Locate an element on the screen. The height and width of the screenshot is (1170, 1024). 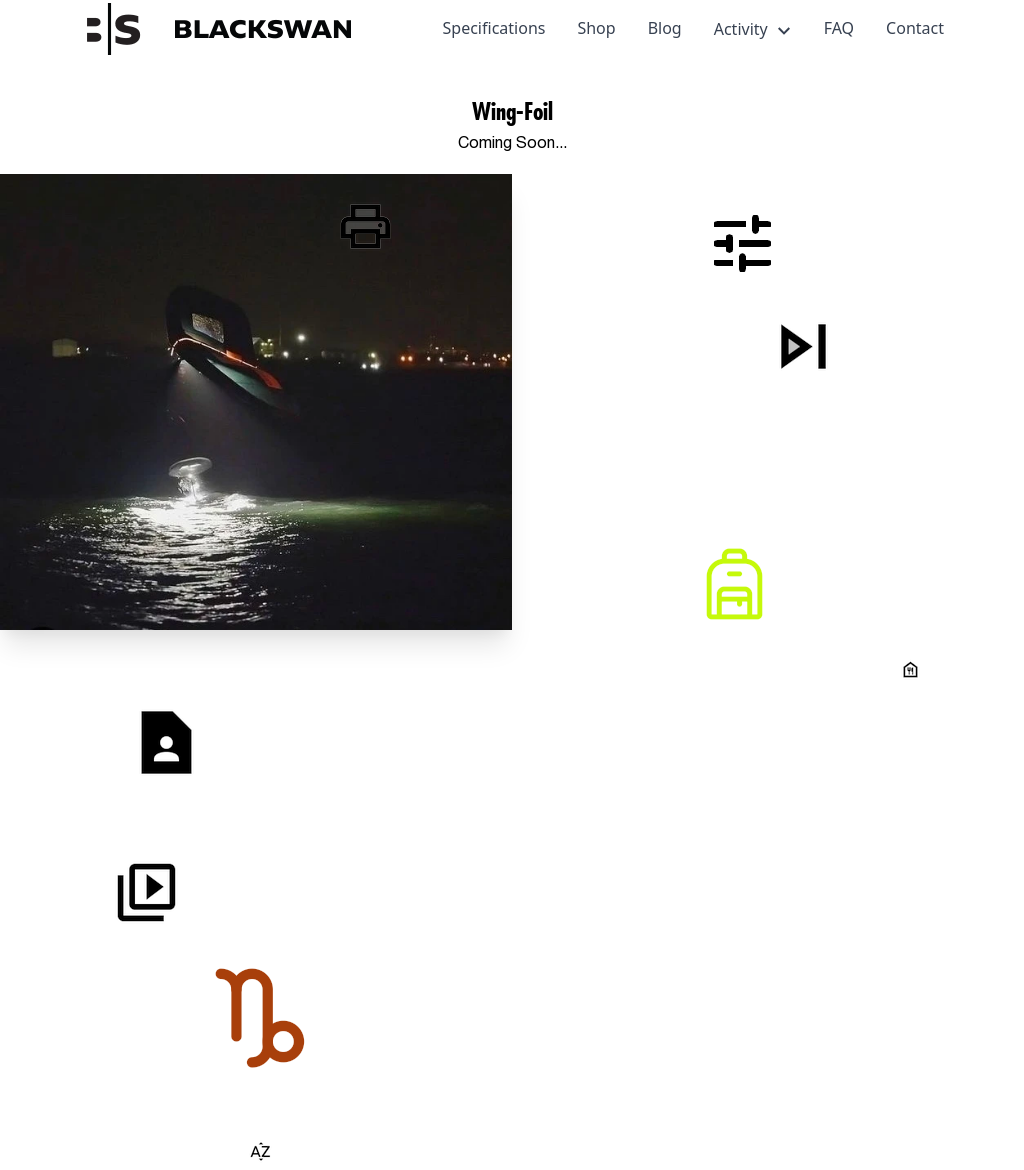
print current document or page is located at coordinates (365, 226).